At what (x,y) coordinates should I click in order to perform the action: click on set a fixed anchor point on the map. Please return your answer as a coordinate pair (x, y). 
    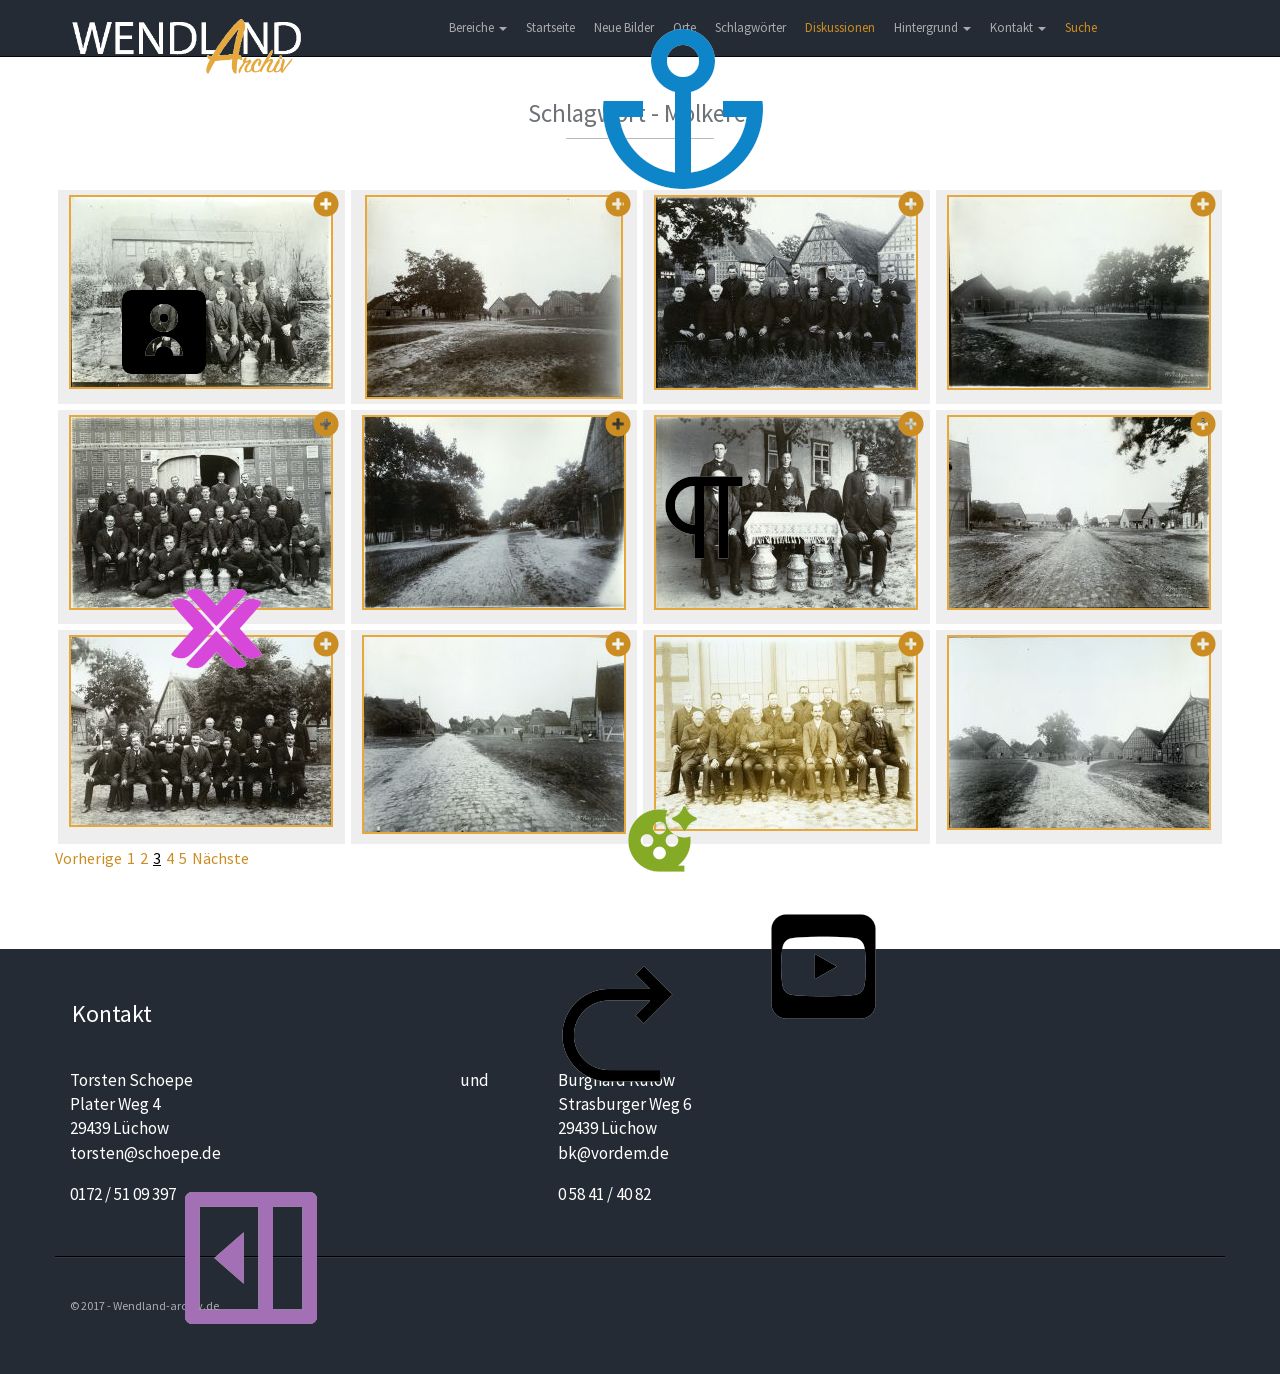
    Looking at the image, I should click on (683, 109).